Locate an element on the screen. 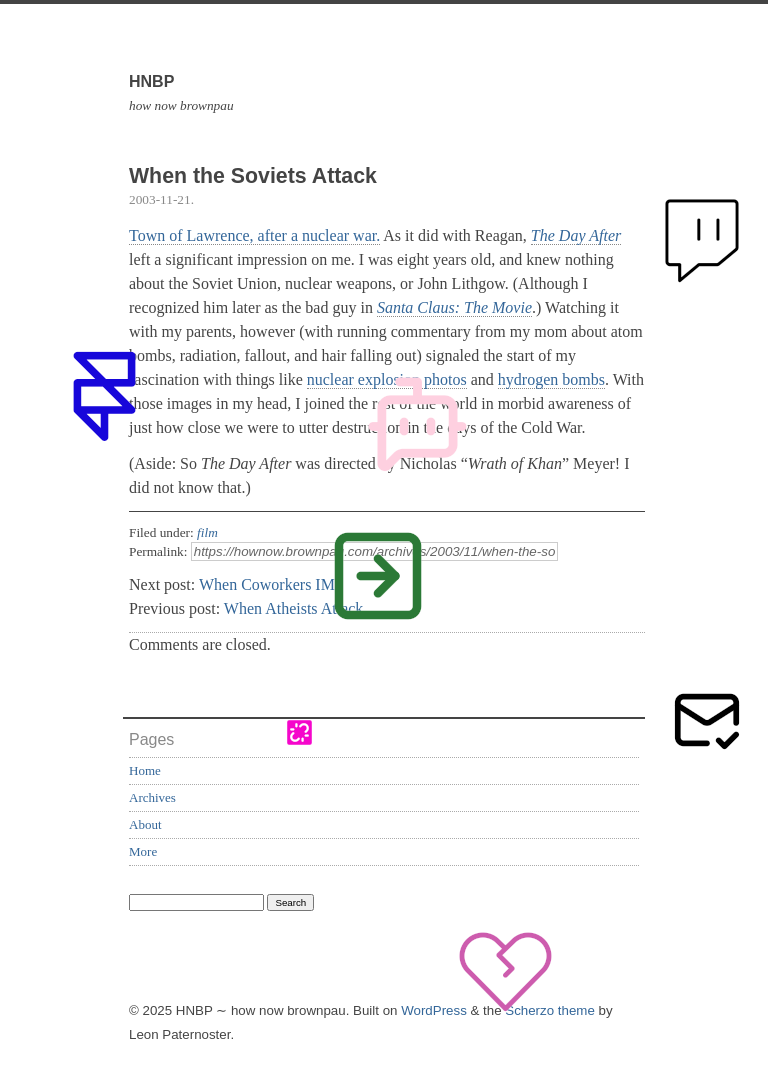  email sent successfully is located at coordinates (707, 720).